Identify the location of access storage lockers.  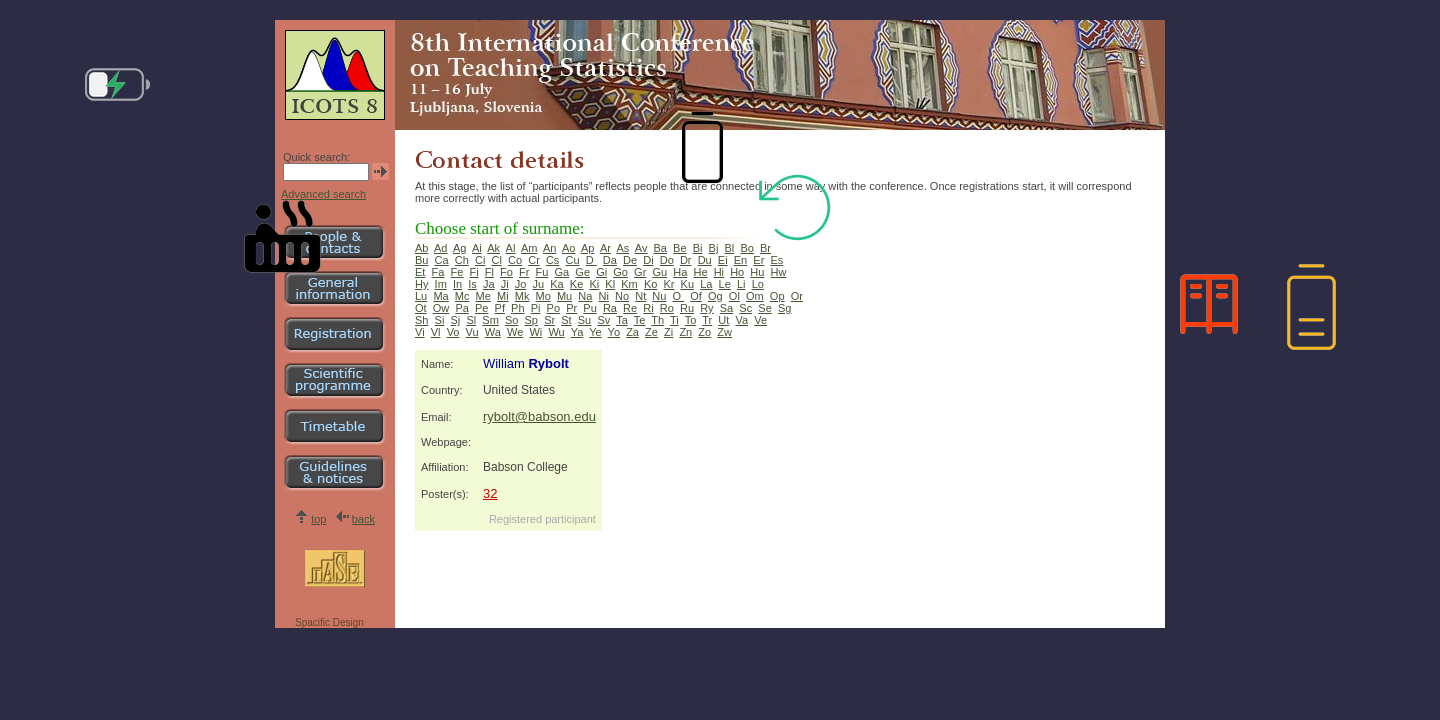
(1209, 303).